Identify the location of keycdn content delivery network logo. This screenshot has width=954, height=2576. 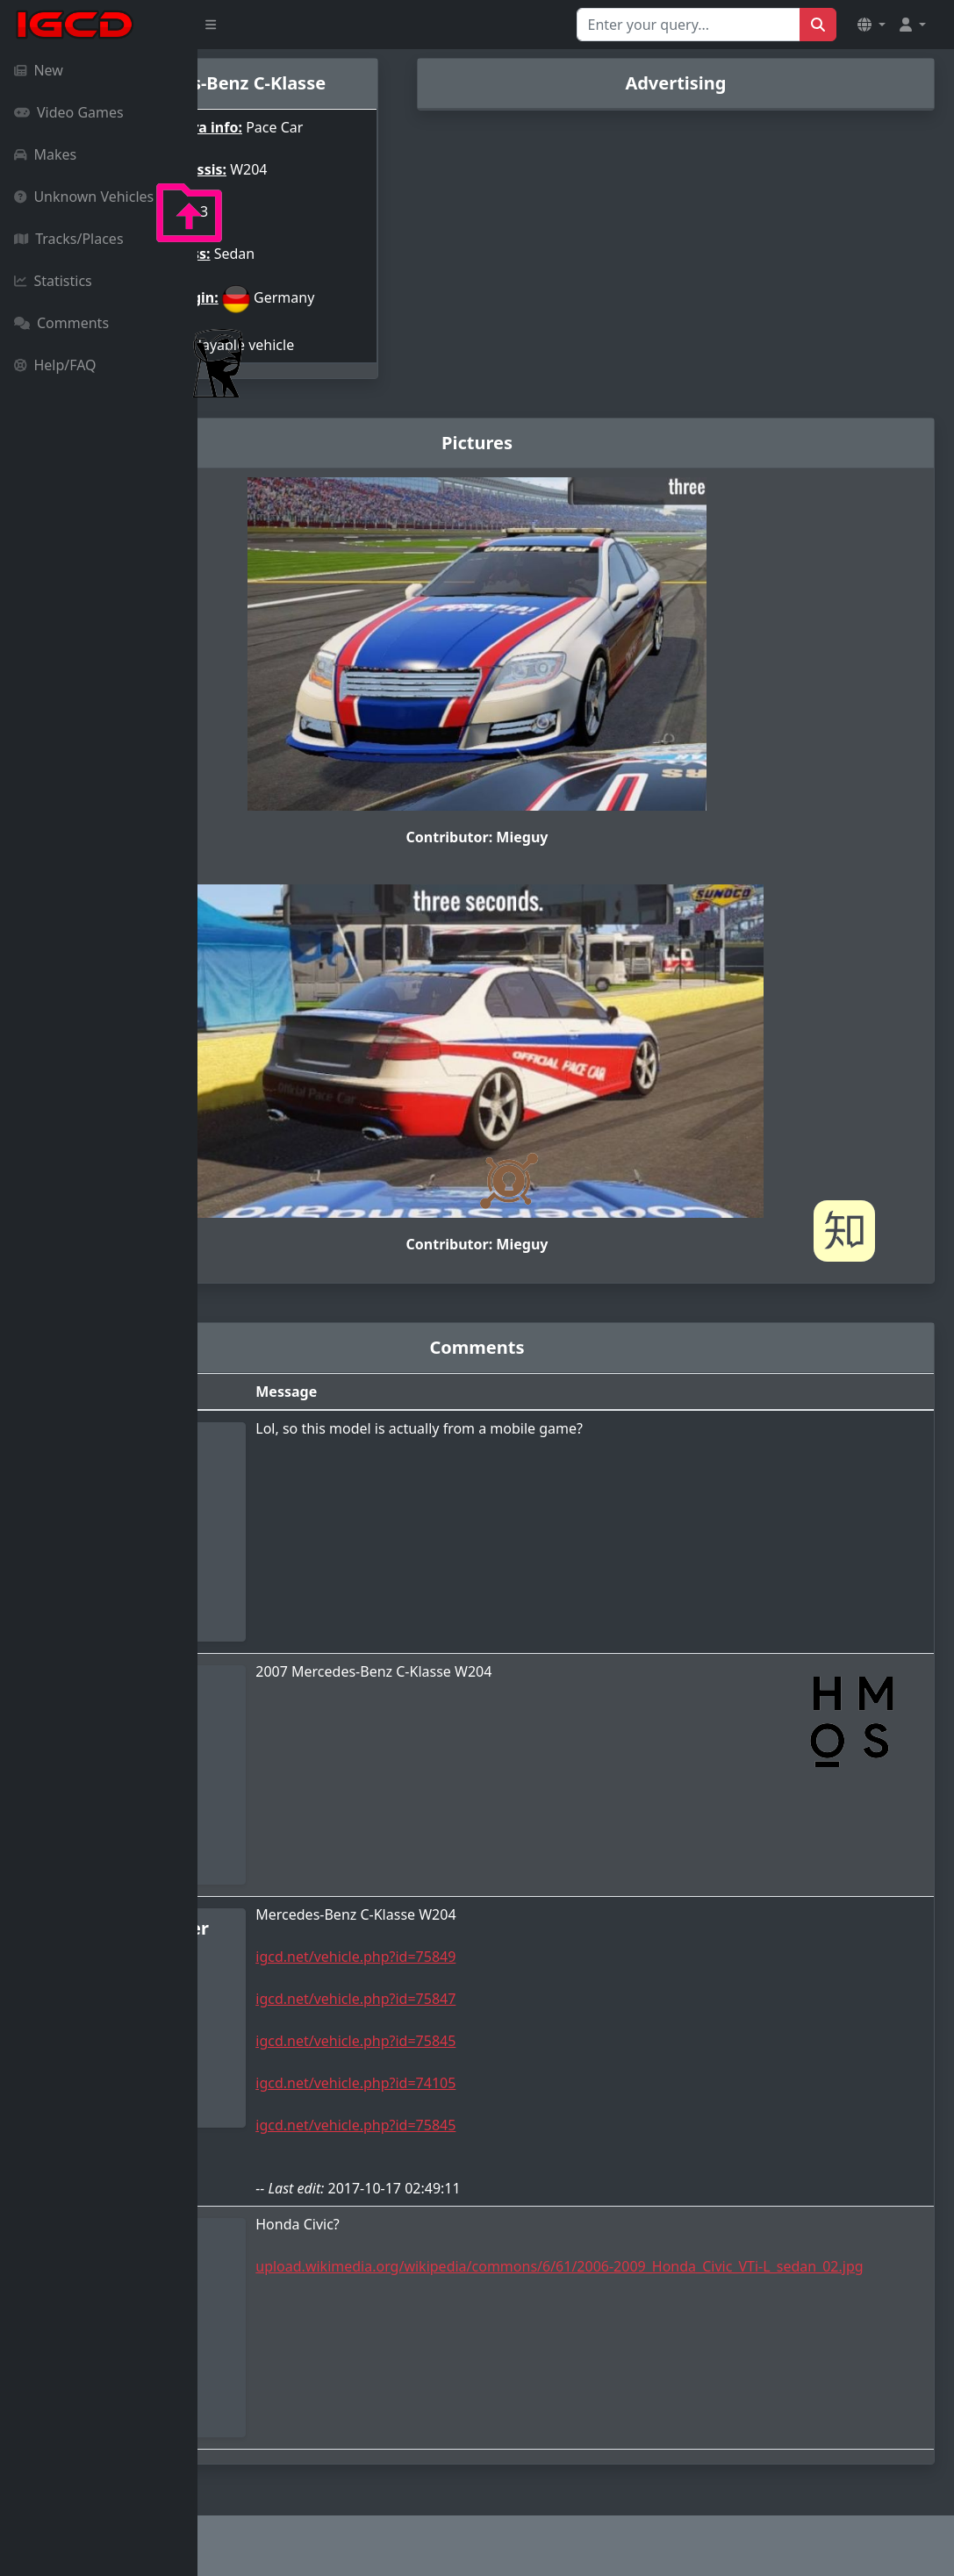
(509, 1181).